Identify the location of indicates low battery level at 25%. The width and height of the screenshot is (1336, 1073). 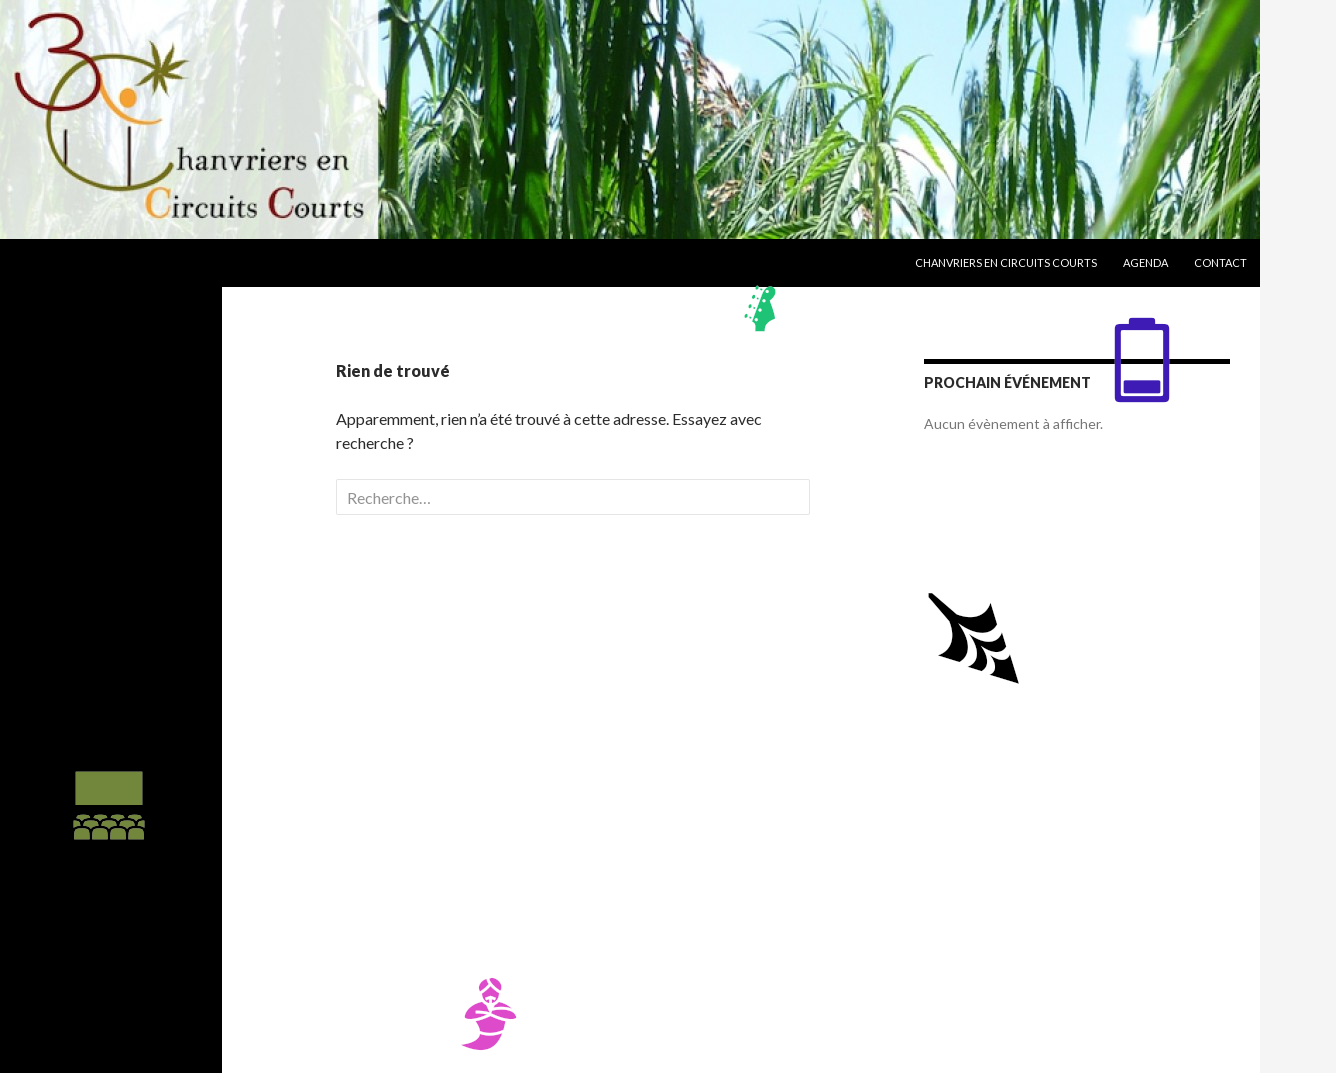
(1142, 360).